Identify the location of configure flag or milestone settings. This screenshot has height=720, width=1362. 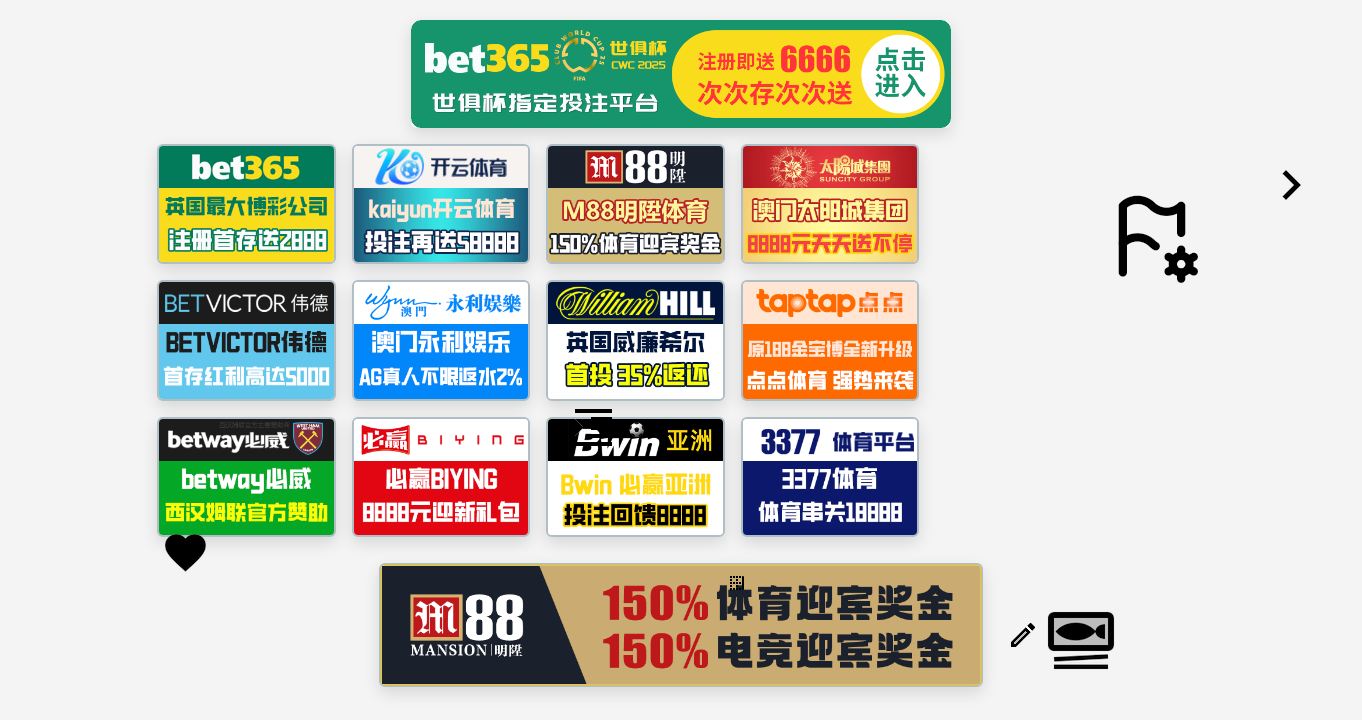
(1152, 235).